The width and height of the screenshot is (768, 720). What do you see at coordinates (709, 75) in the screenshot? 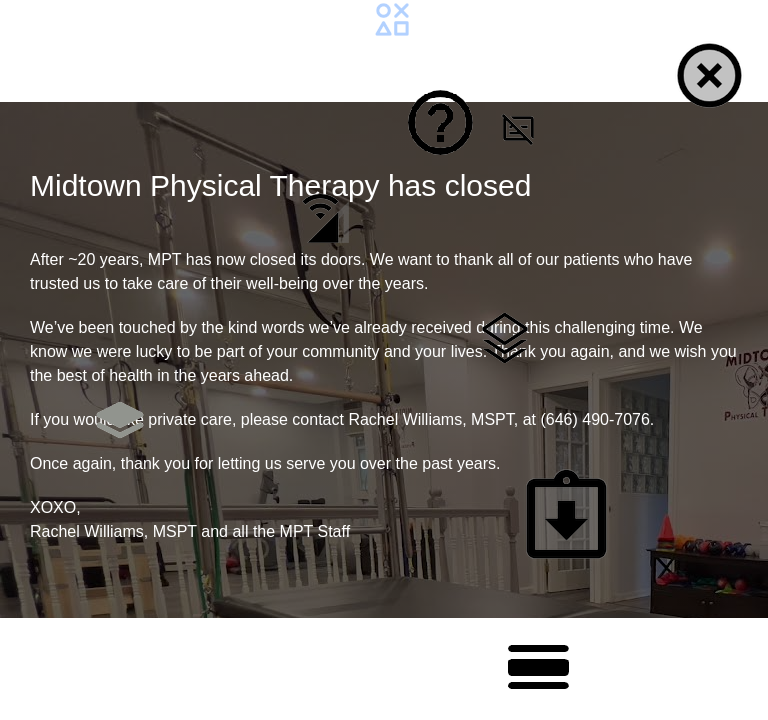
I see `close or dismiss a dialog` at bounding box center [709, 75].